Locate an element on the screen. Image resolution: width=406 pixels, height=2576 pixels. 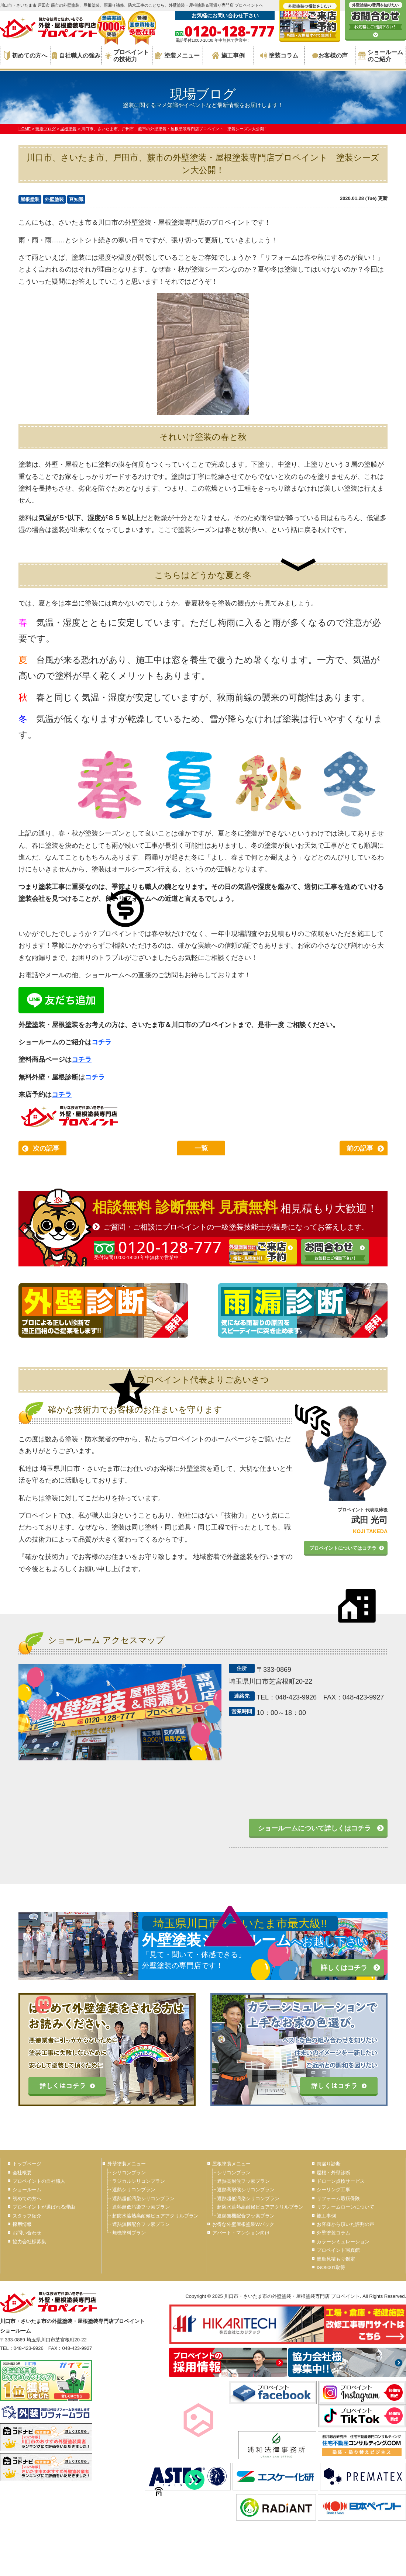
control a connected smart device is located at coordinates (159, 2492).